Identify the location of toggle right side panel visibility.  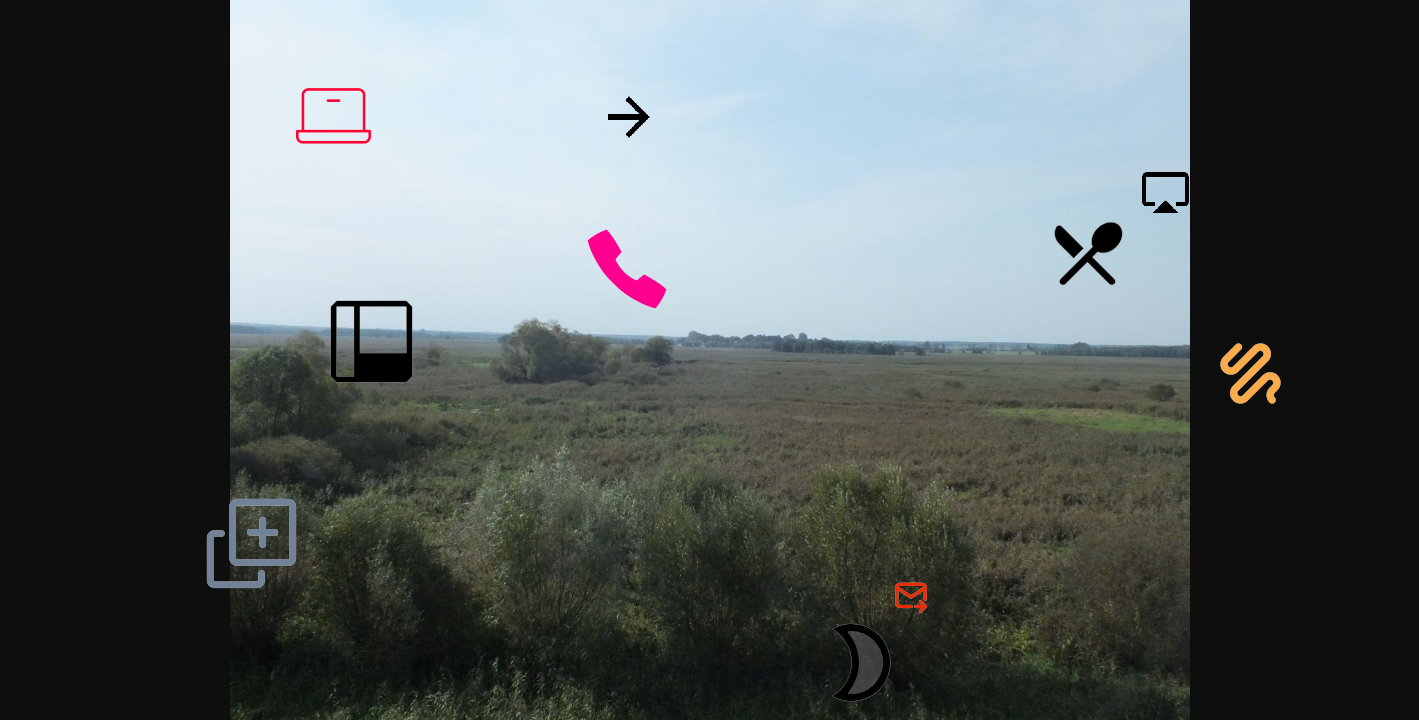
(371, 341).